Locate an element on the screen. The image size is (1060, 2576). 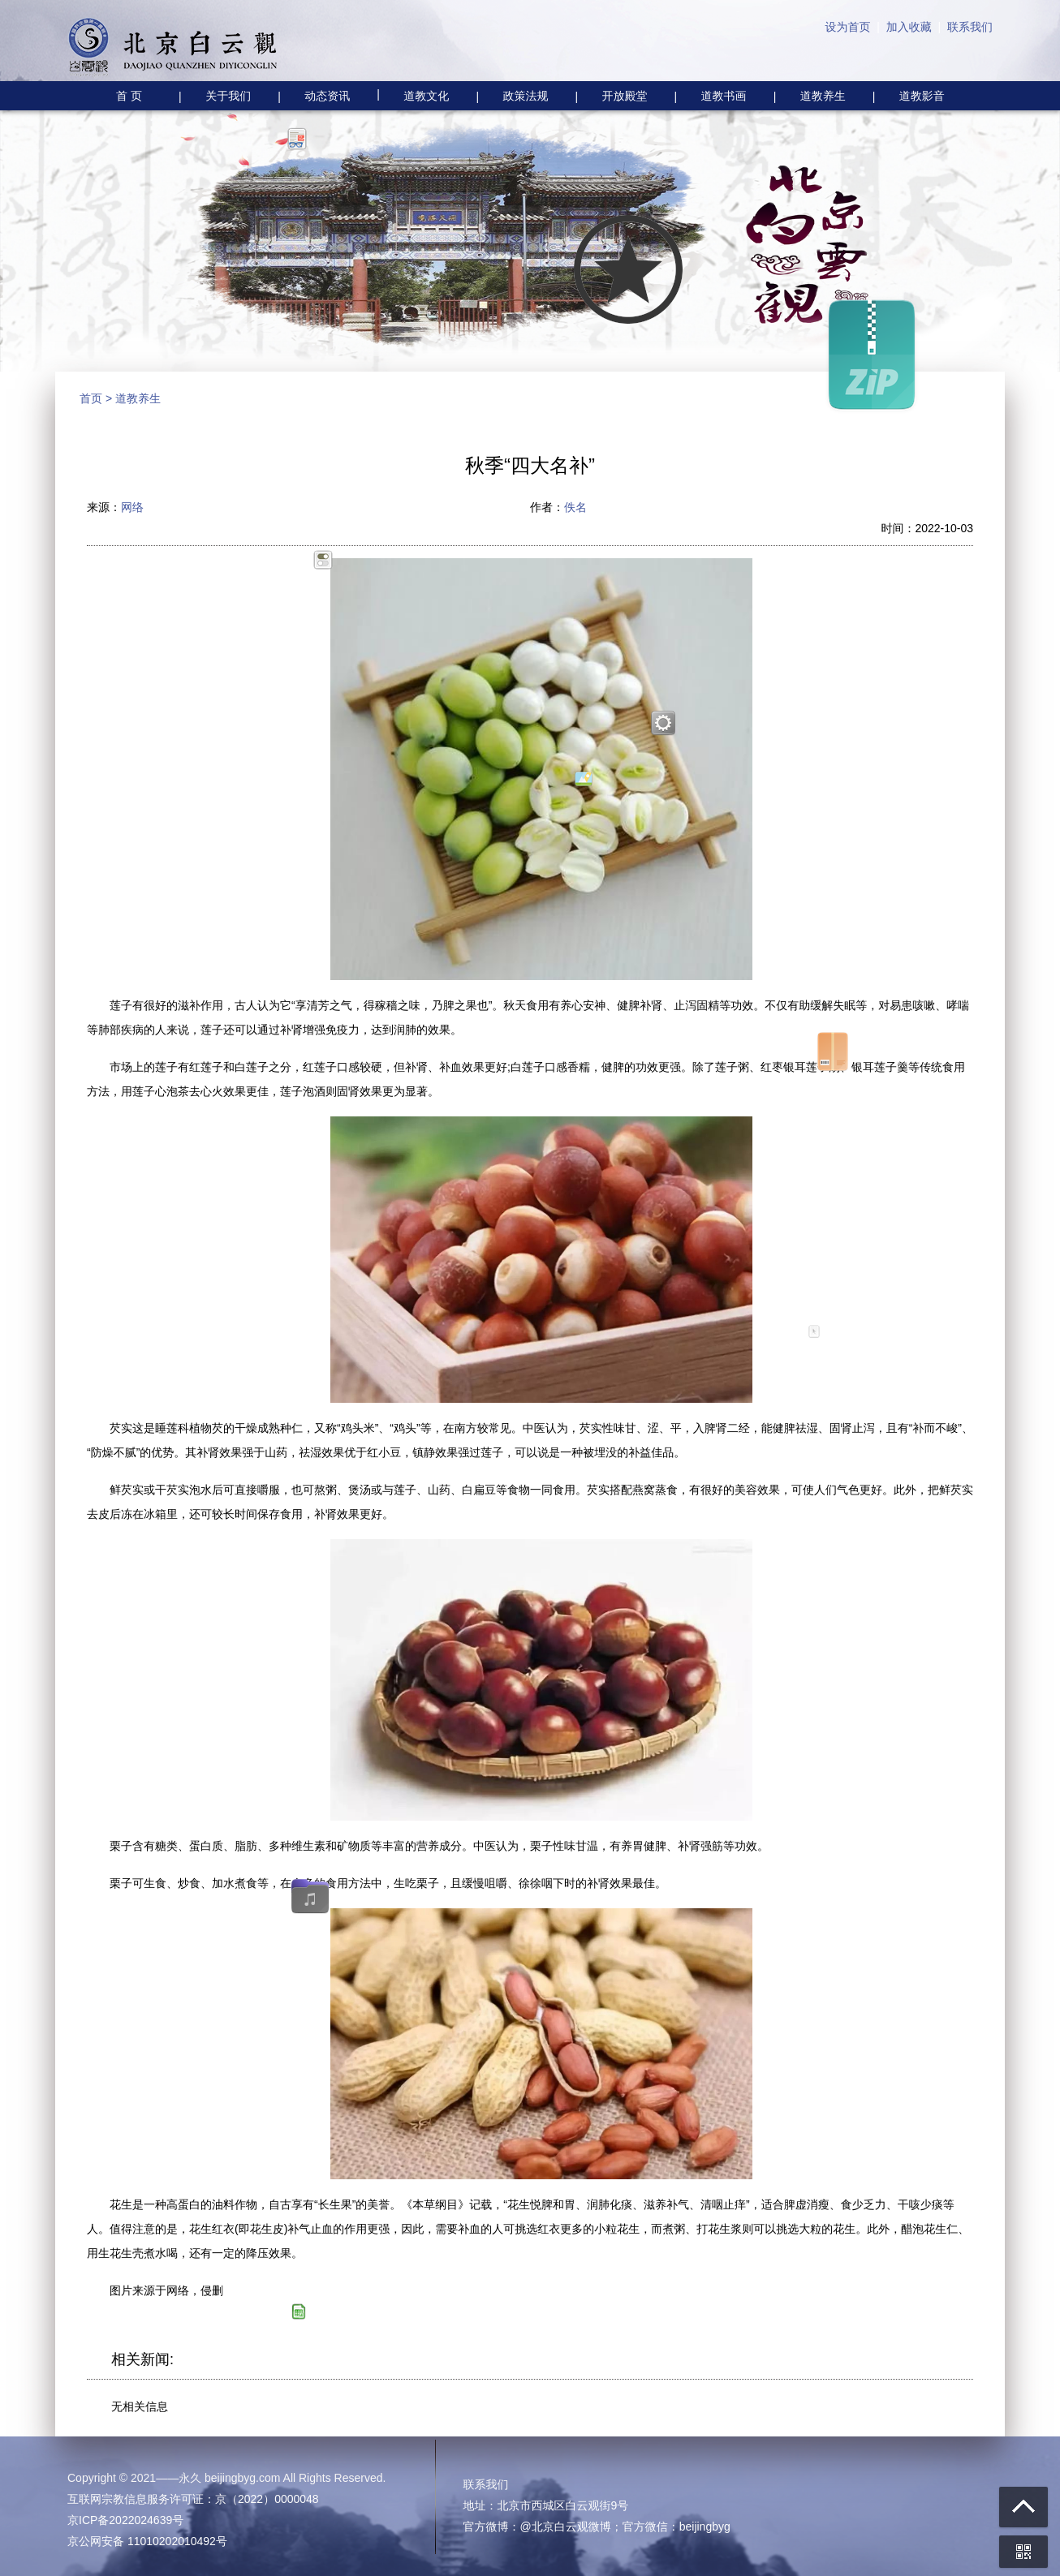
open system settings or preferences is located at coordinates (323, 560).